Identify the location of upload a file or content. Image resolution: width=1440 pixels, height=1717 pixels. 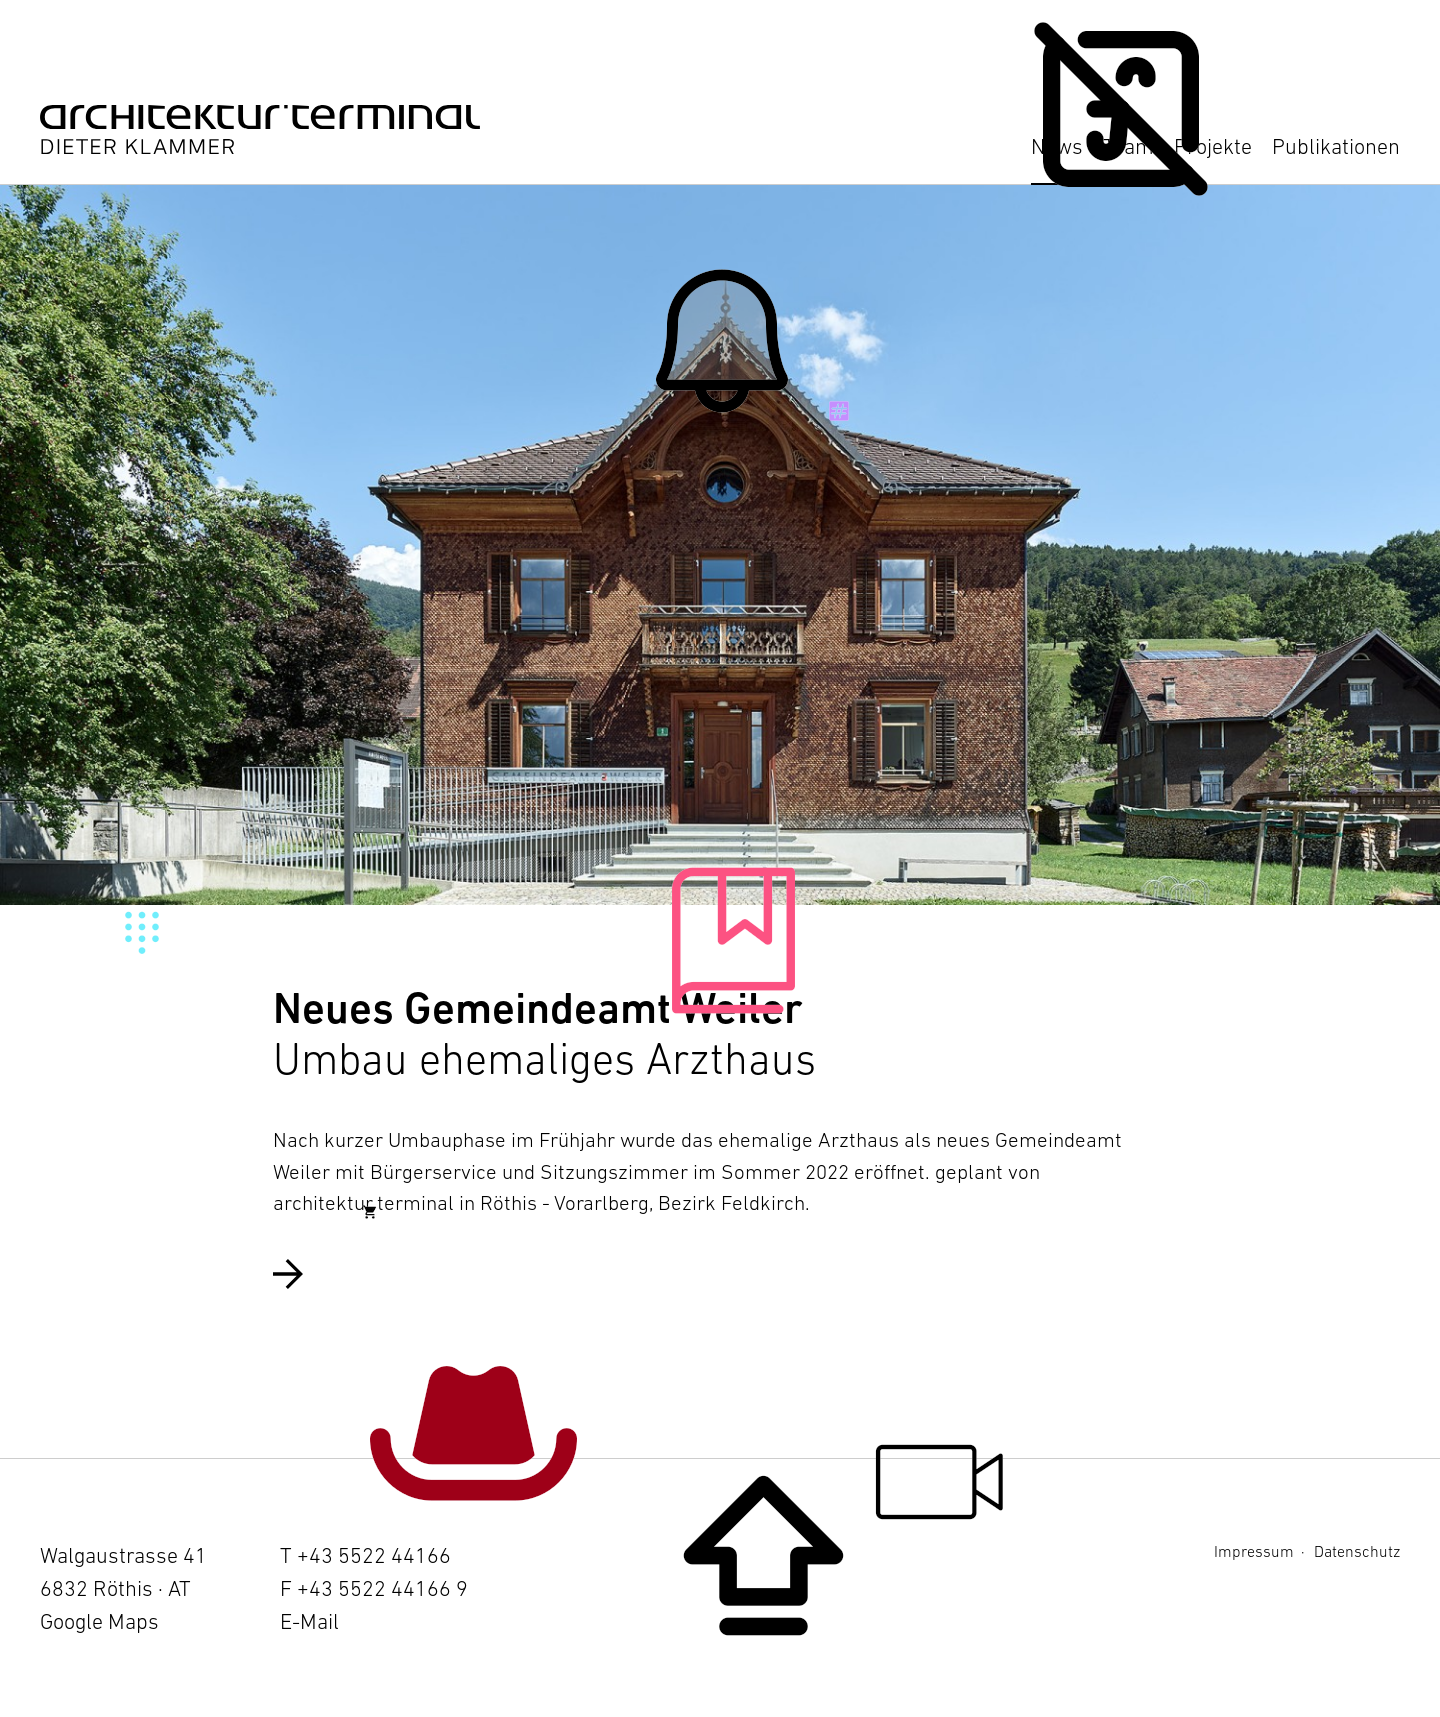
(763, 1561).